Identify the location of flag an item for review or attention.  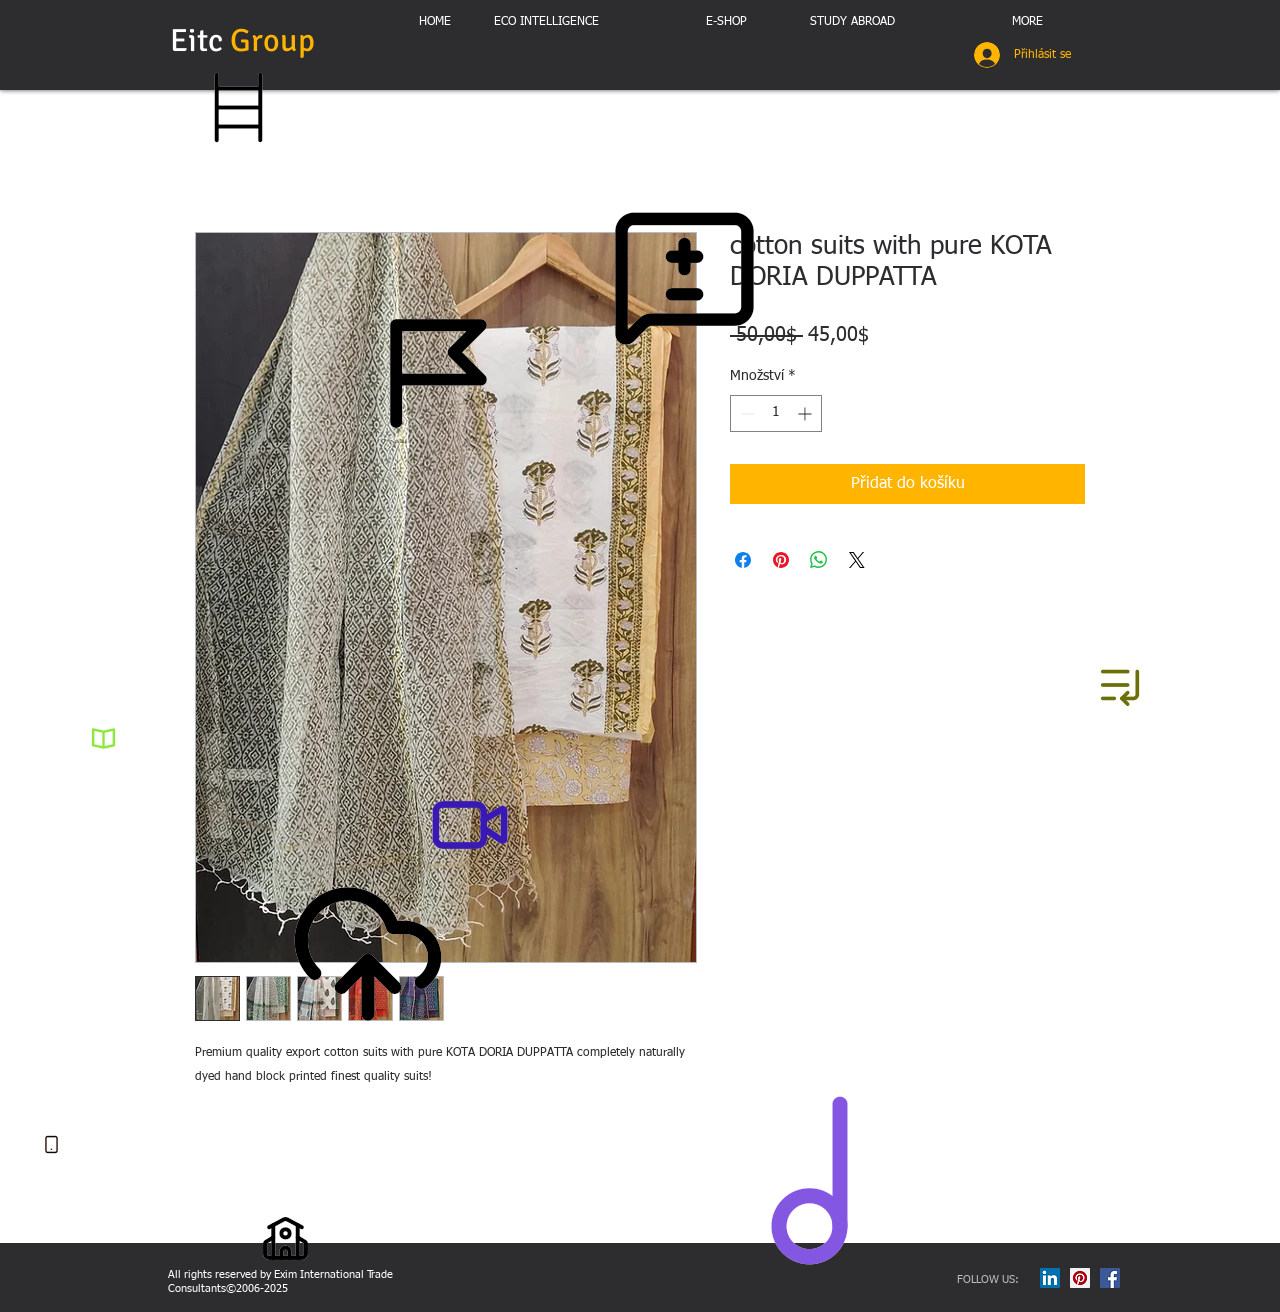
(438, 367).